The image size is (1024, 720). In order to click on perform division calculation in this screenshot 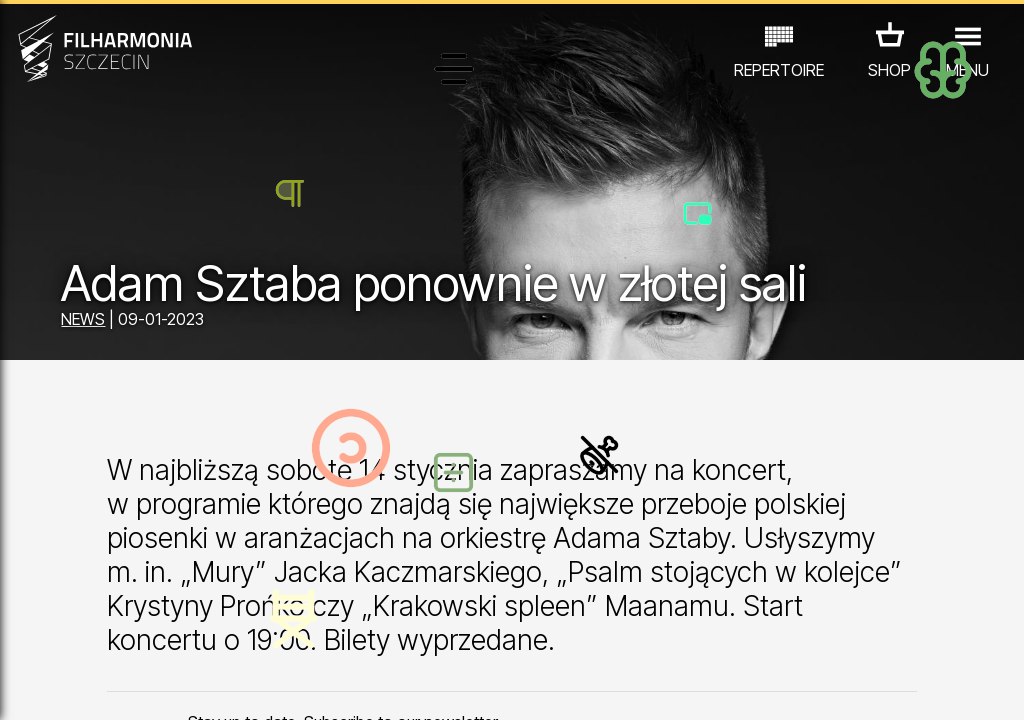, I will do `click(453, 472)`.